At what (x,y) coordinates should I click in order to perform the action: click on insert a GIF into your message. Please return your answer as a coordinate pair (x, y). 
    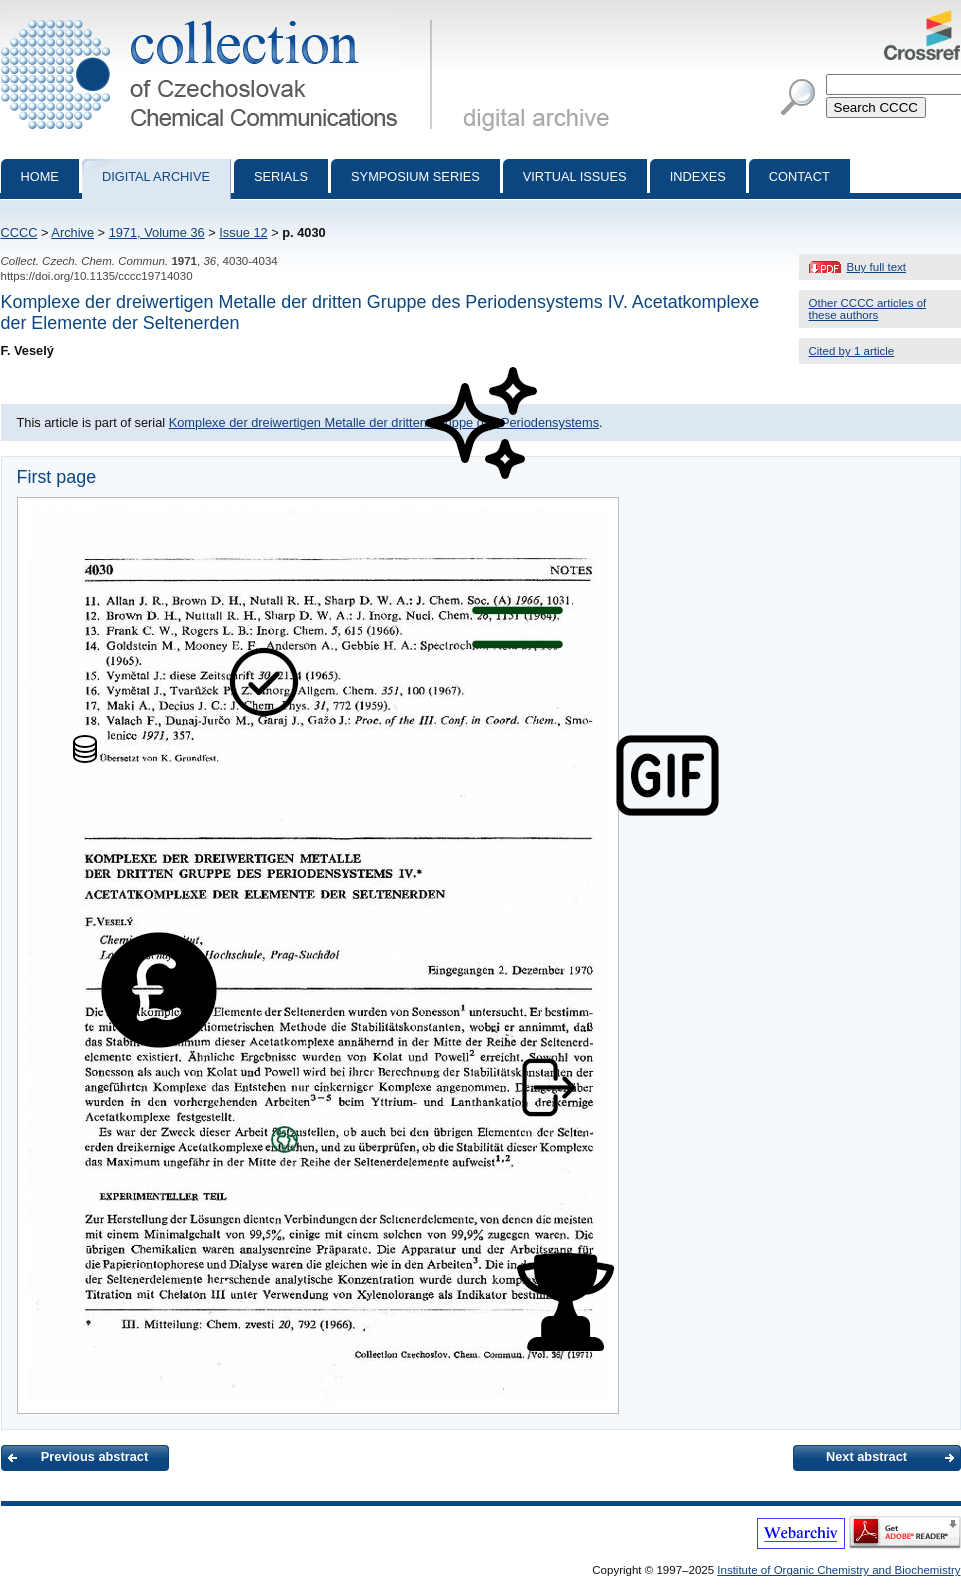
    Looking at the image, I should click on (667, 775).